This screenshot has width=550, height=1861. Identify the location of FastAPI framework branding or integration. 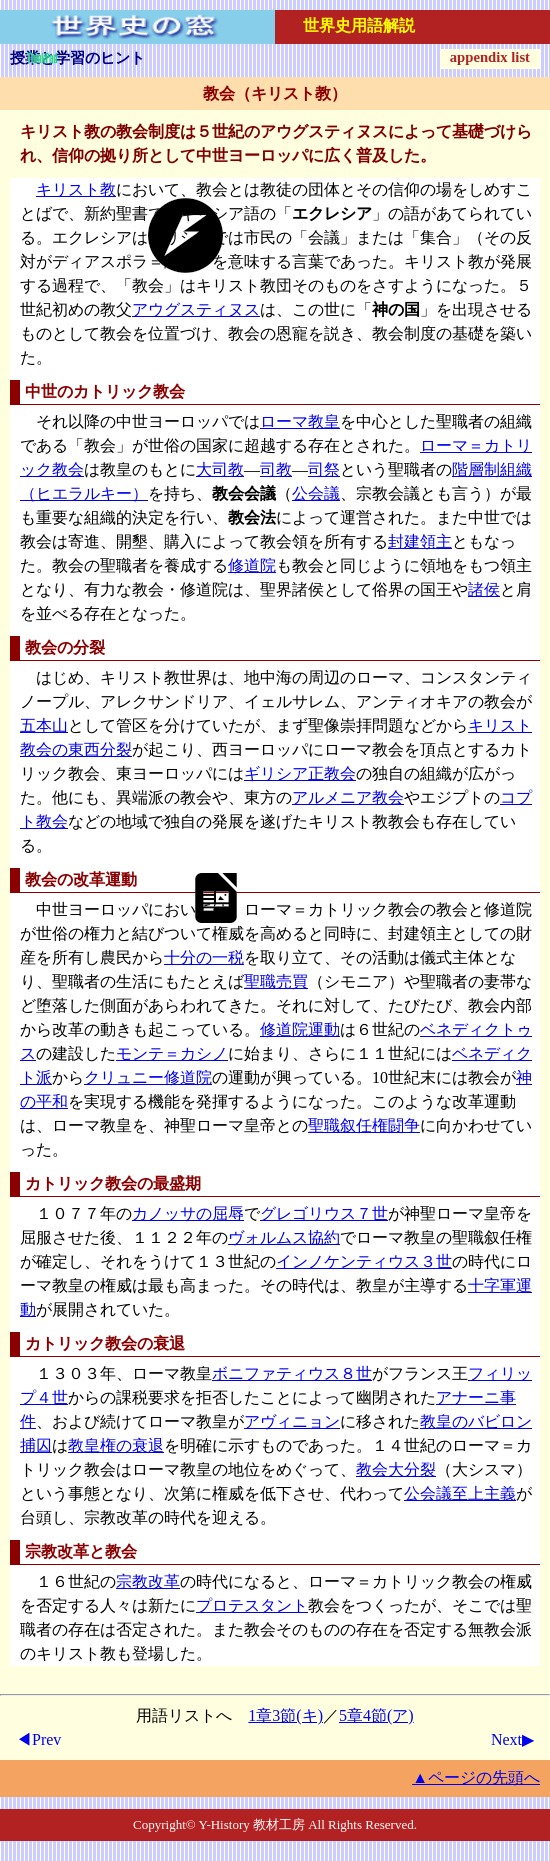
(185, 235).